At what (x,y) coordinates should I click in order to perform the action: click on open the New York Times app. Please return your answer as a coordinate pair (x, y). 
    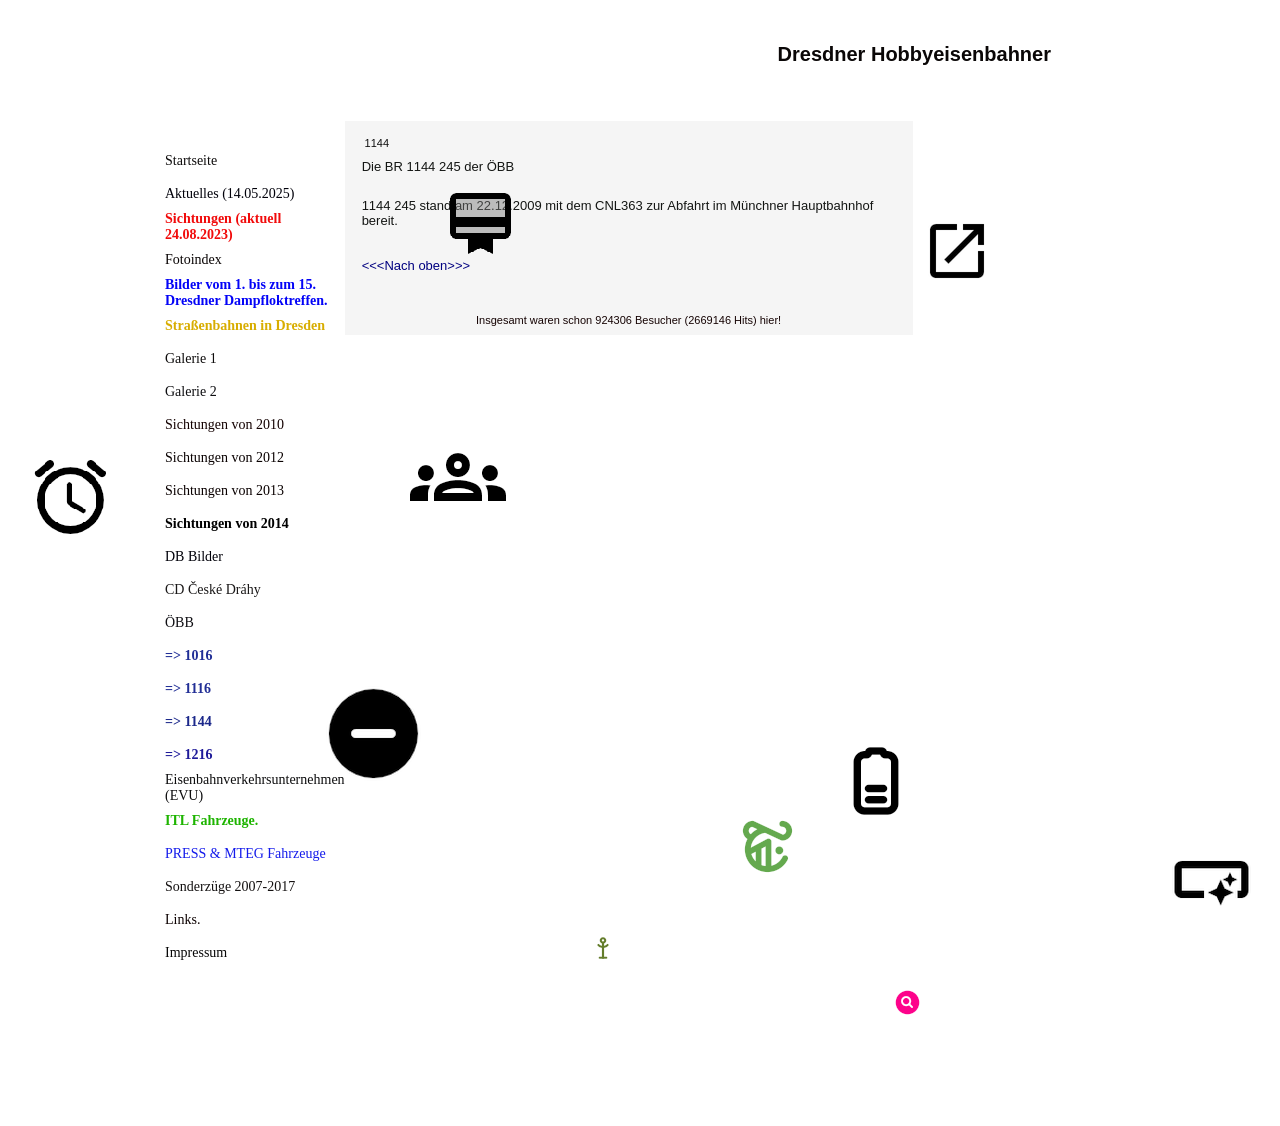
    Looking at the image, I should click on (767, 845).